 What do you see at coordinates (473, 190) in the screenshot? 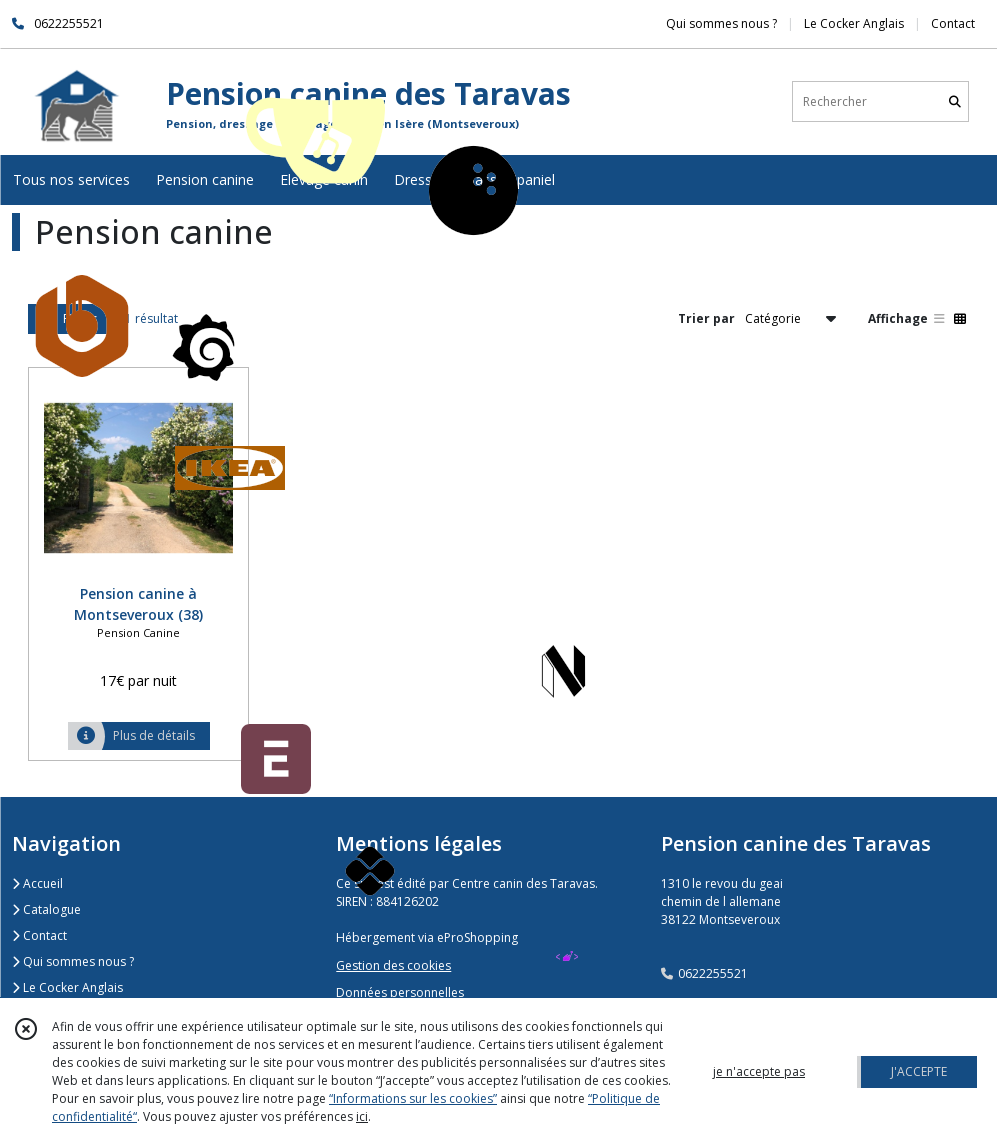
I see `access bowling game or sports app` at bounding box center [473, 190].